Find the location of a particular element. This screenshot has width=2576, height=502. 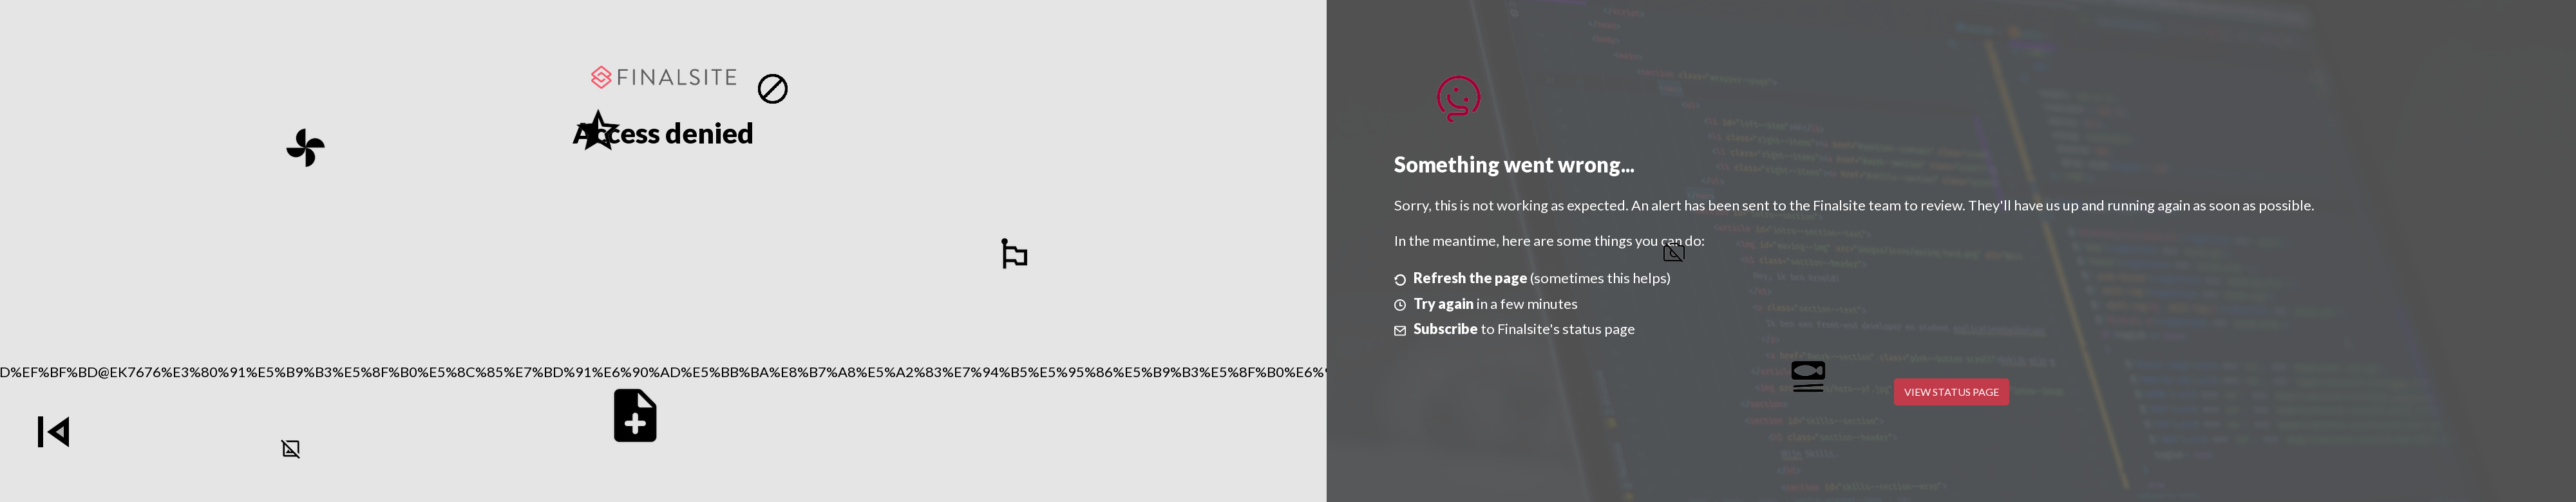

camera is disabled or turned off is located at coordinates (1674, 252).